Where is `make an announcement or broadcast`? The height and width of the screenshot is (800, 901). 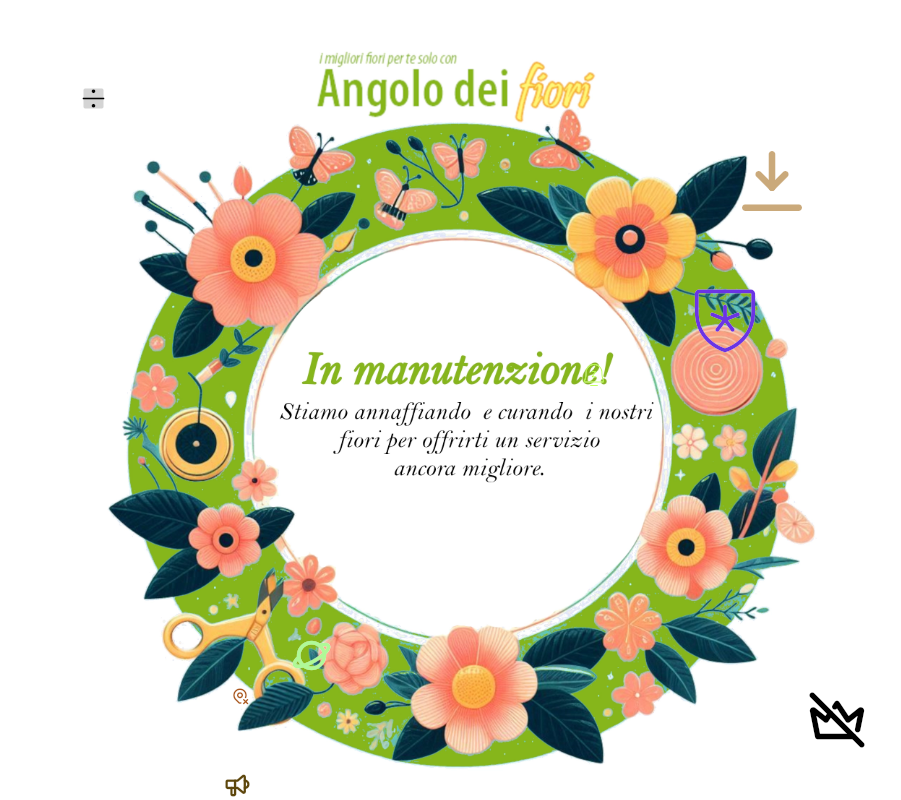 make an announcement or broadcast is located at coordinates (237, 785).